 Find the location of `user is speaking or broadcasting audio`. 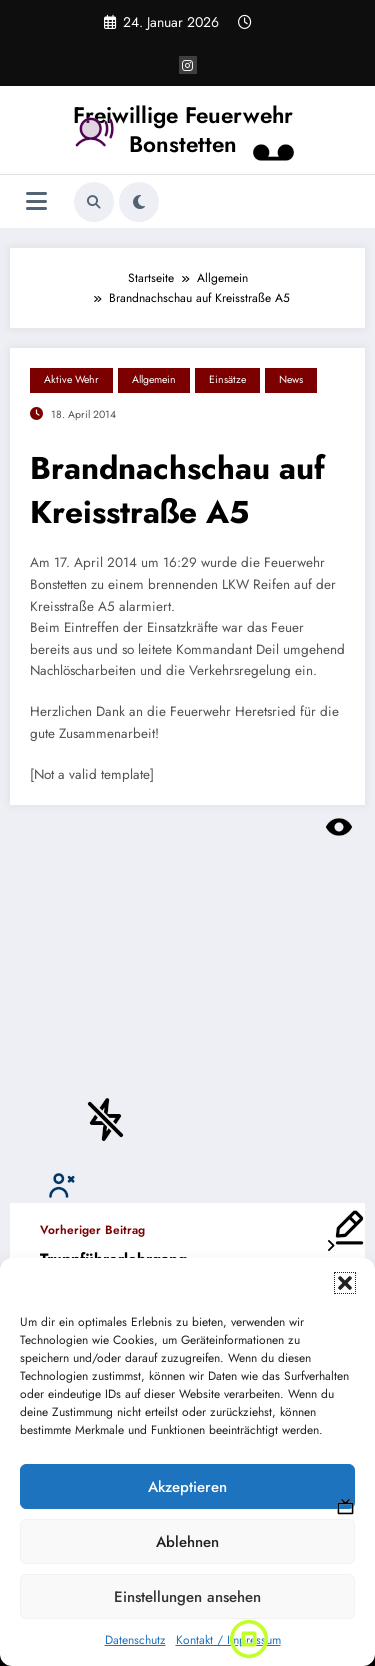

user is speaking or broadcasting audio is located at coordinates (94, 132).